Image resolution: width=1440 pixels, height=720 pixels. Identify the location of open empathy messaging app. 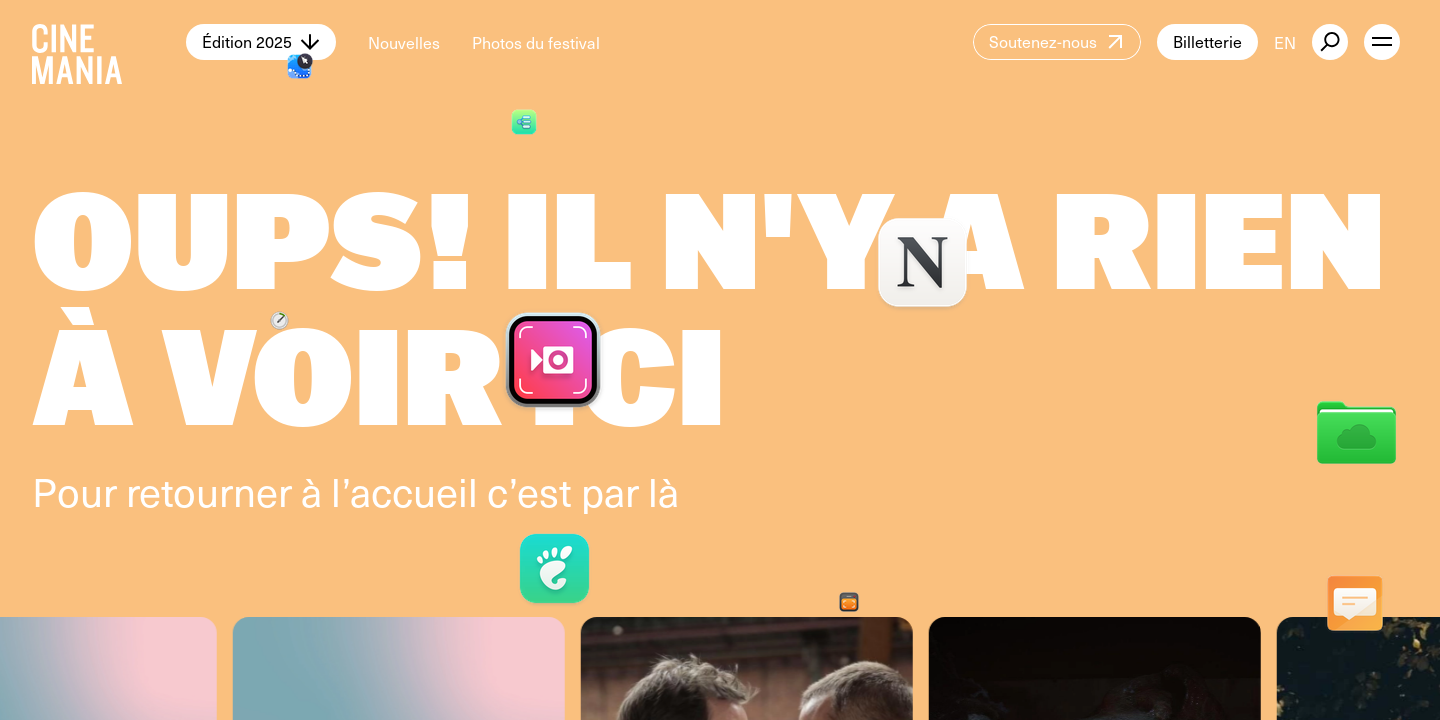
(1355, 603).